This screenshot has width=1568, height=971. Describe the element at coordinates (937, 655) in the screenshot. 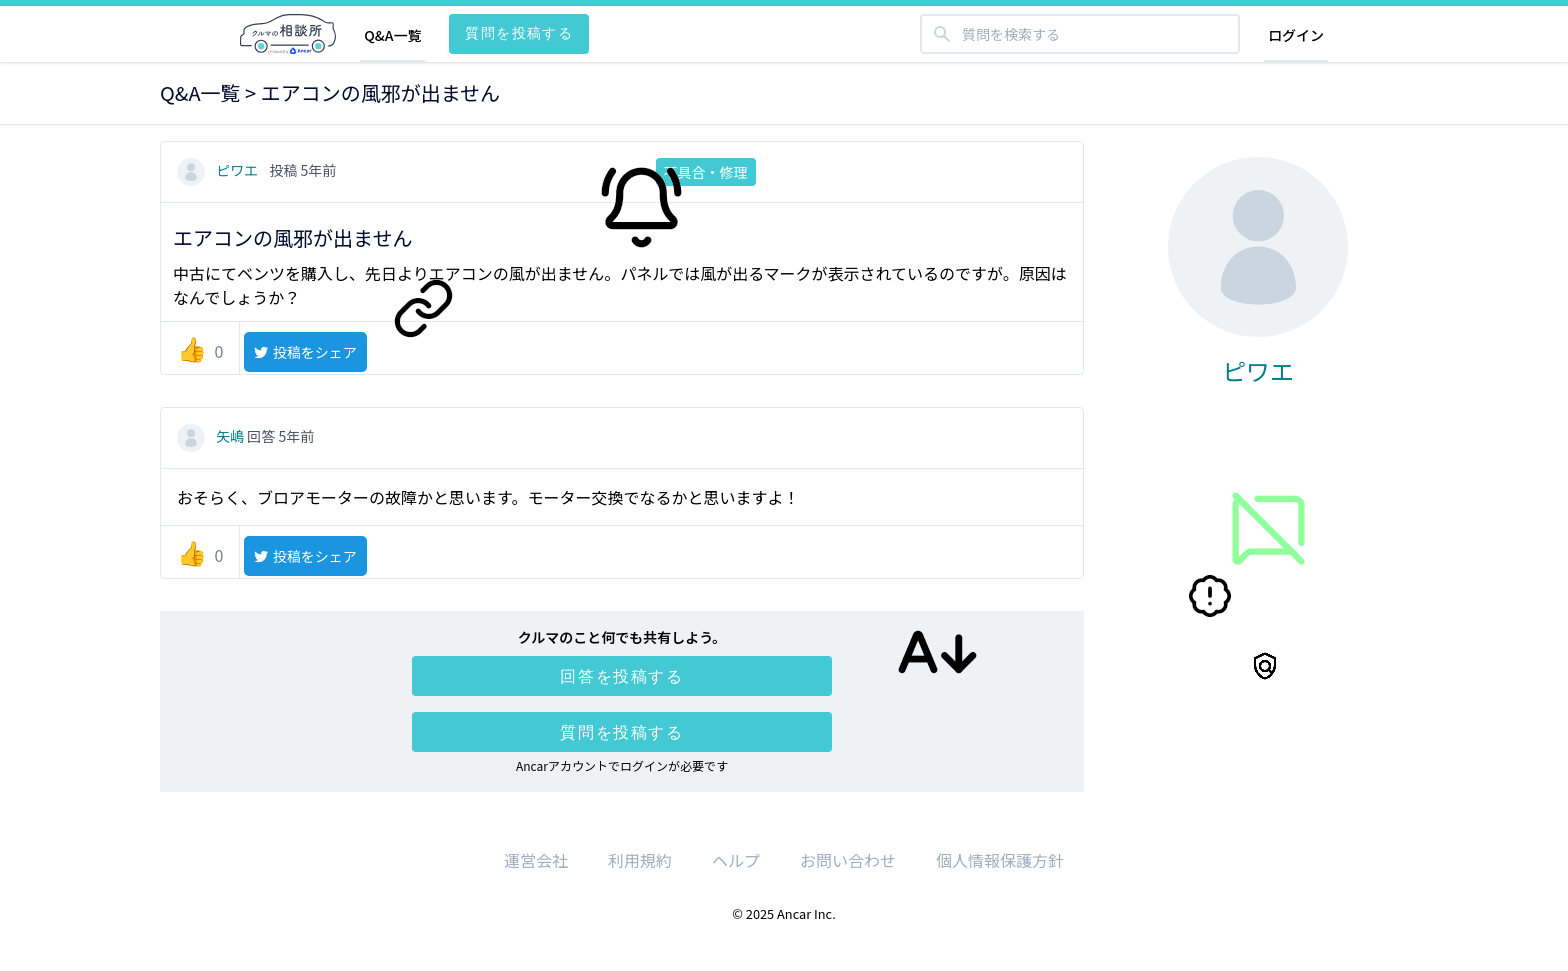

I see `sort text in descending alphabetical order` at that location.